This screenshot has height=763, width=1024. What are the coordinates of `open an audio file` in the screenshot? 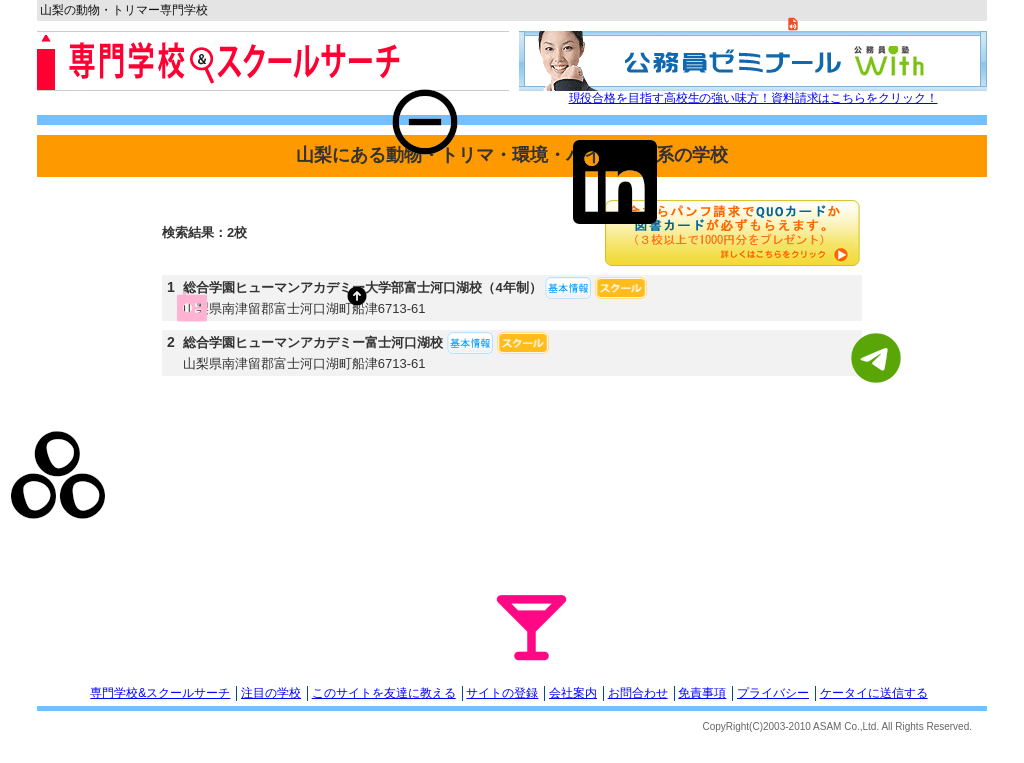 It's located at (793, 24).